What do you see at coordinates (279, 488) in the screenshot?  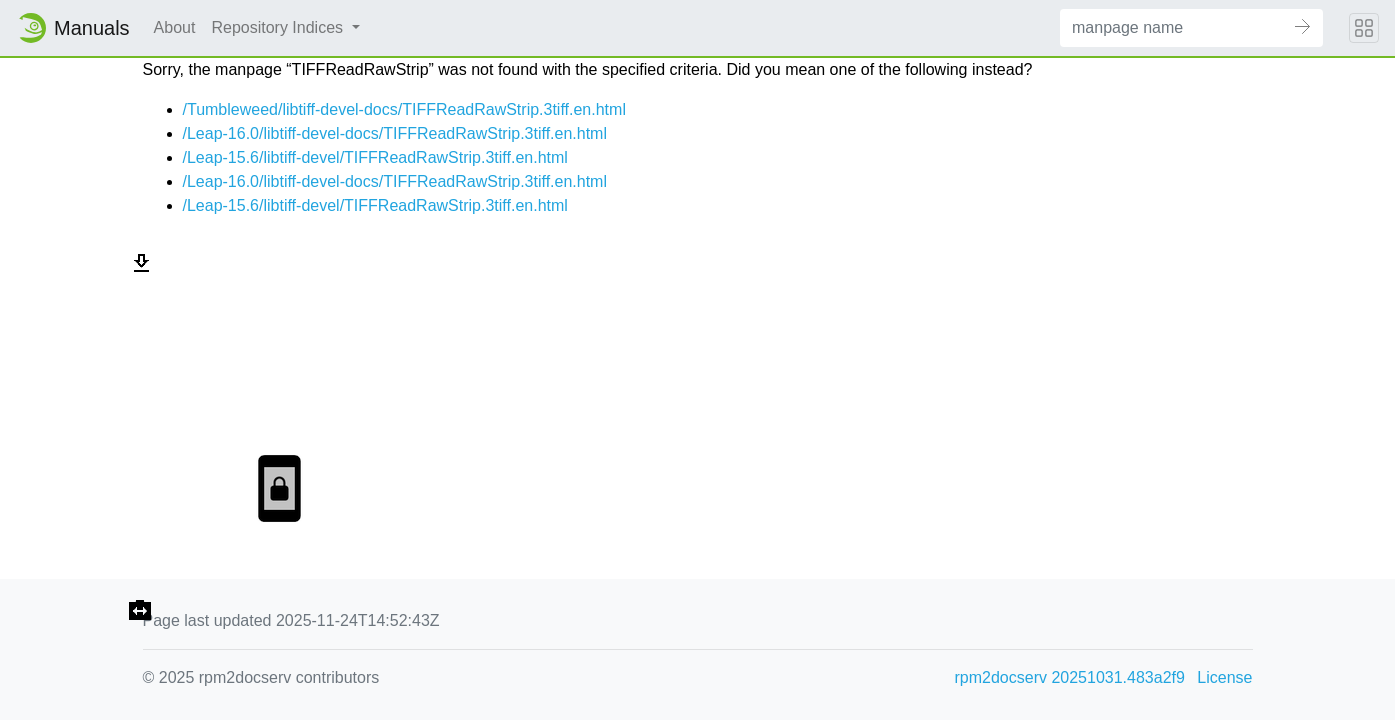 I see `lock screen orientation to portrait mode` at bounding box center [279, 488].